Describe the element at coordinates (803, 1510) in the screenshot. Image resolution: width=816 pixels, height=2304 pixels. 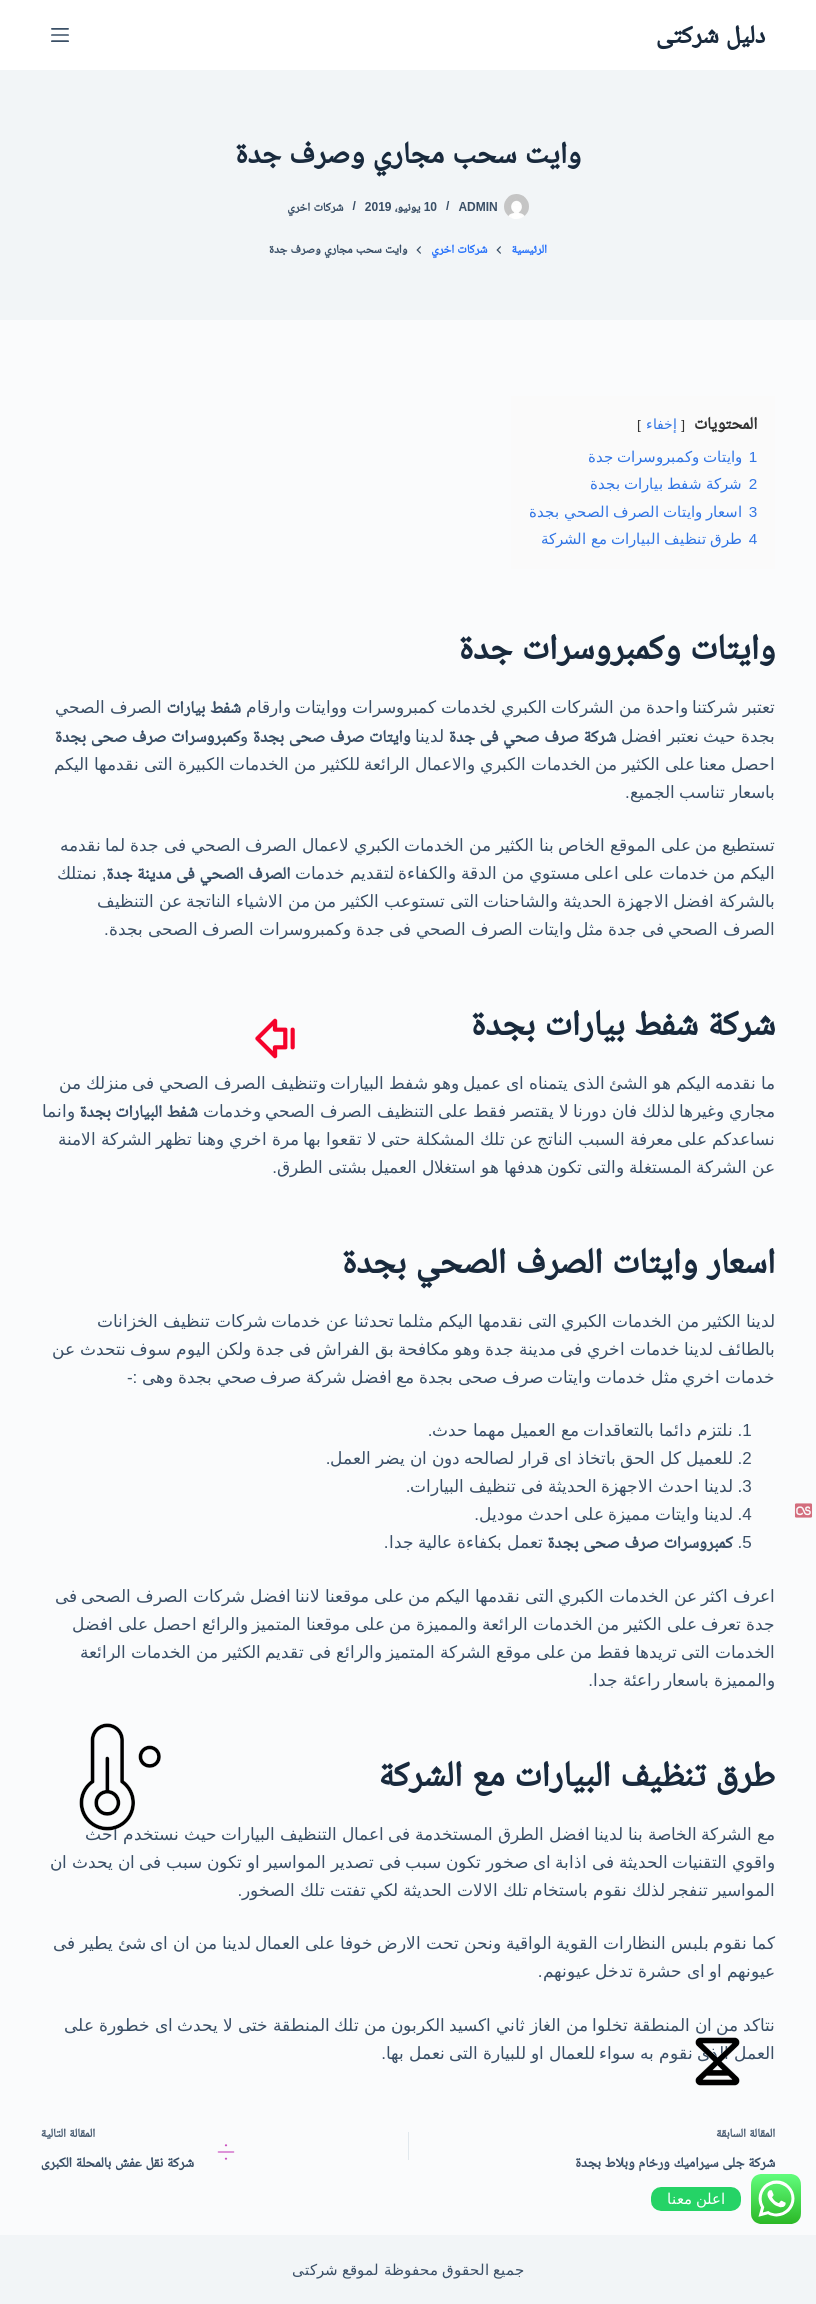
I see `open Last.fm app or website` at that location.